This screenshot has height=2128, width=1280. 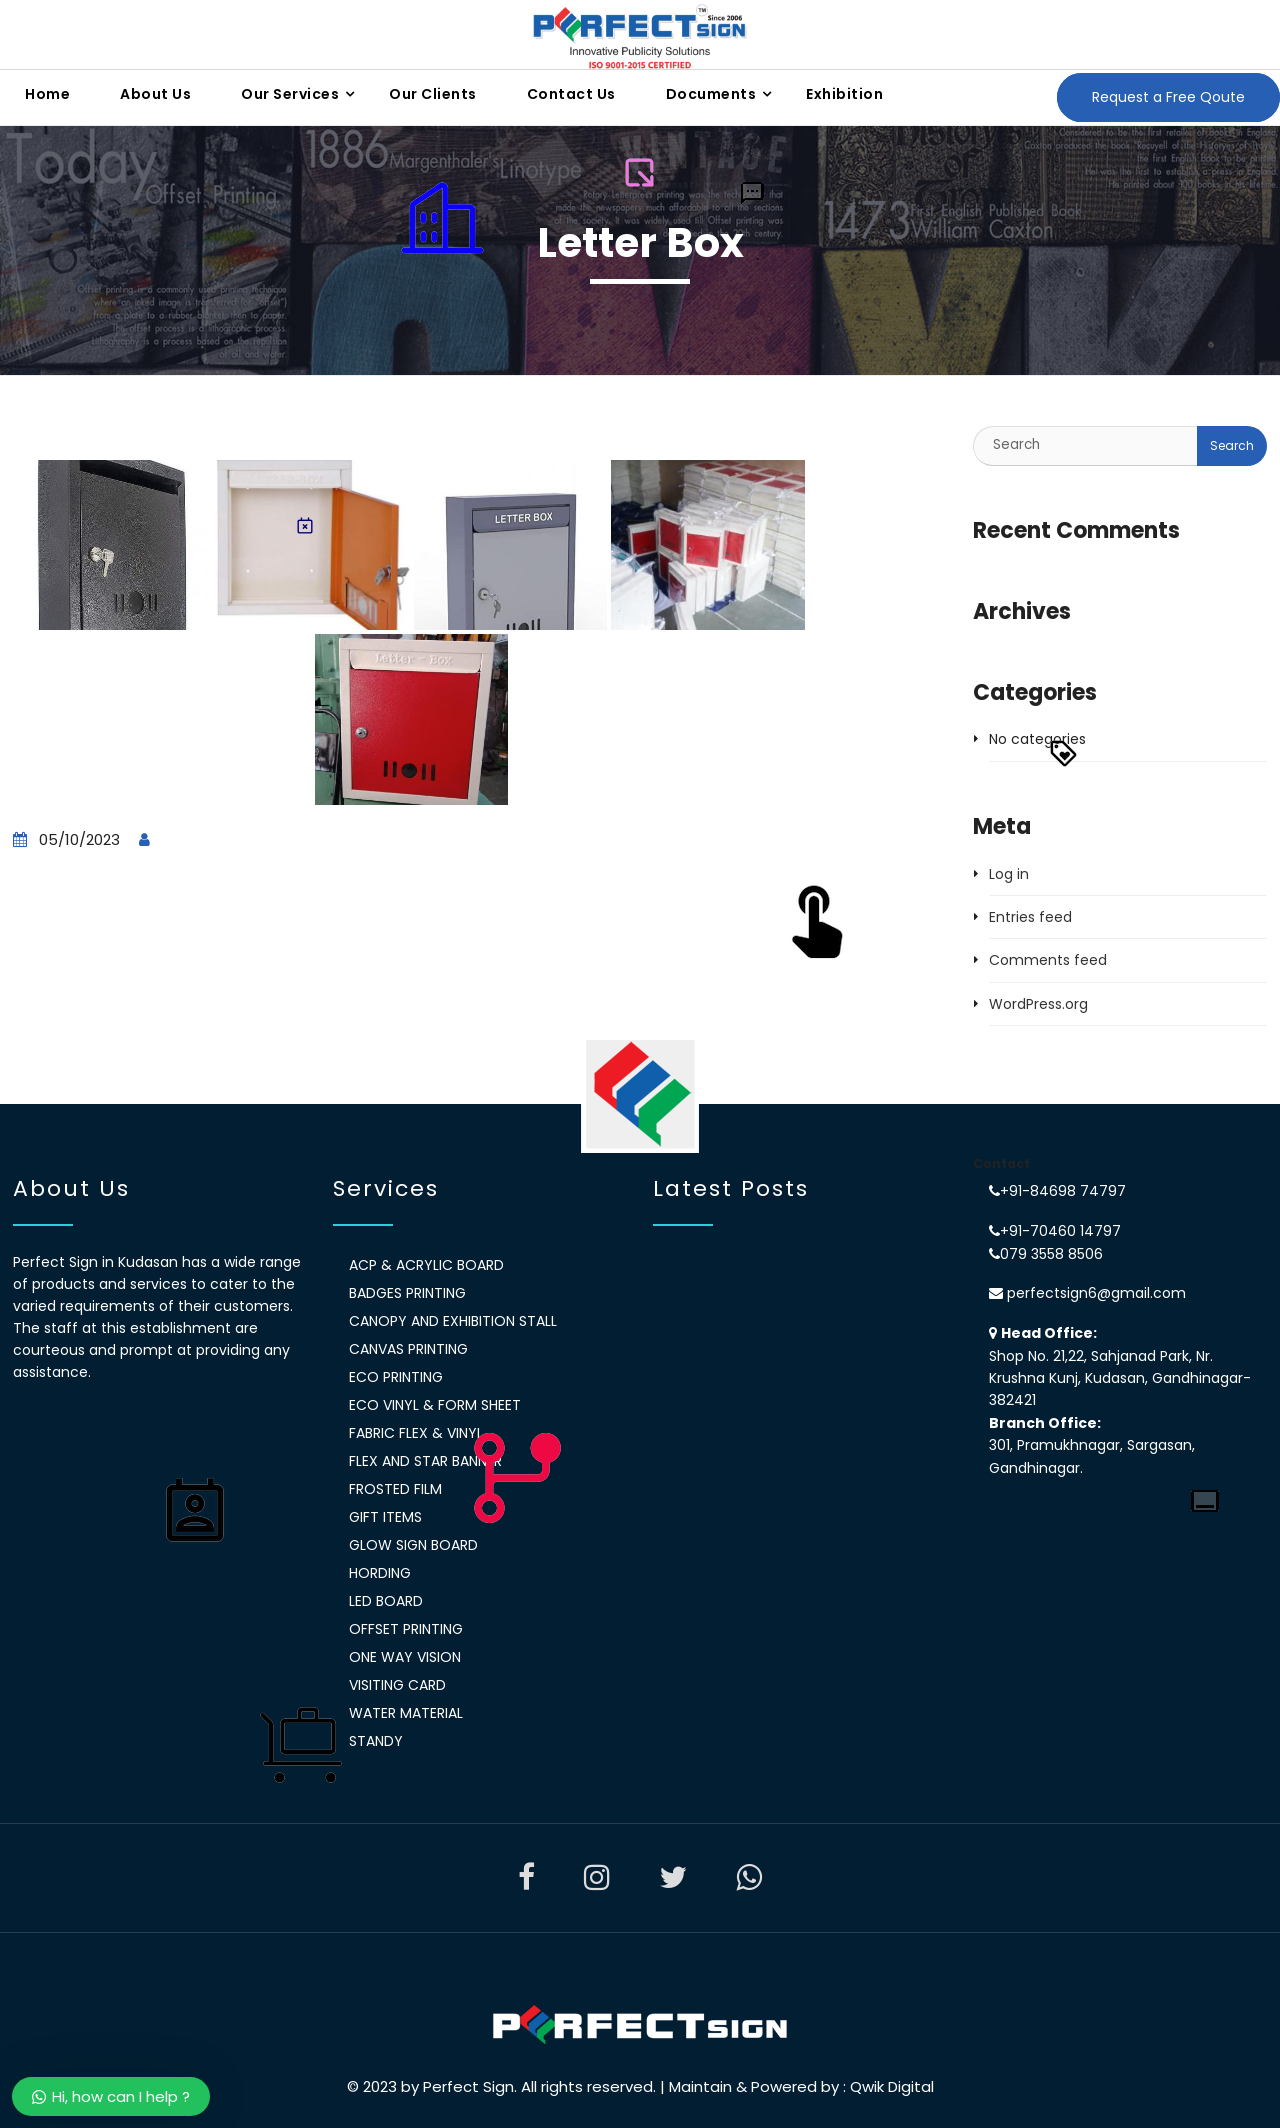 What do you see at coordinates (442, 220) in the screenshot?
I see `view nearby buildings or properties` at bounding box center [442, 220].